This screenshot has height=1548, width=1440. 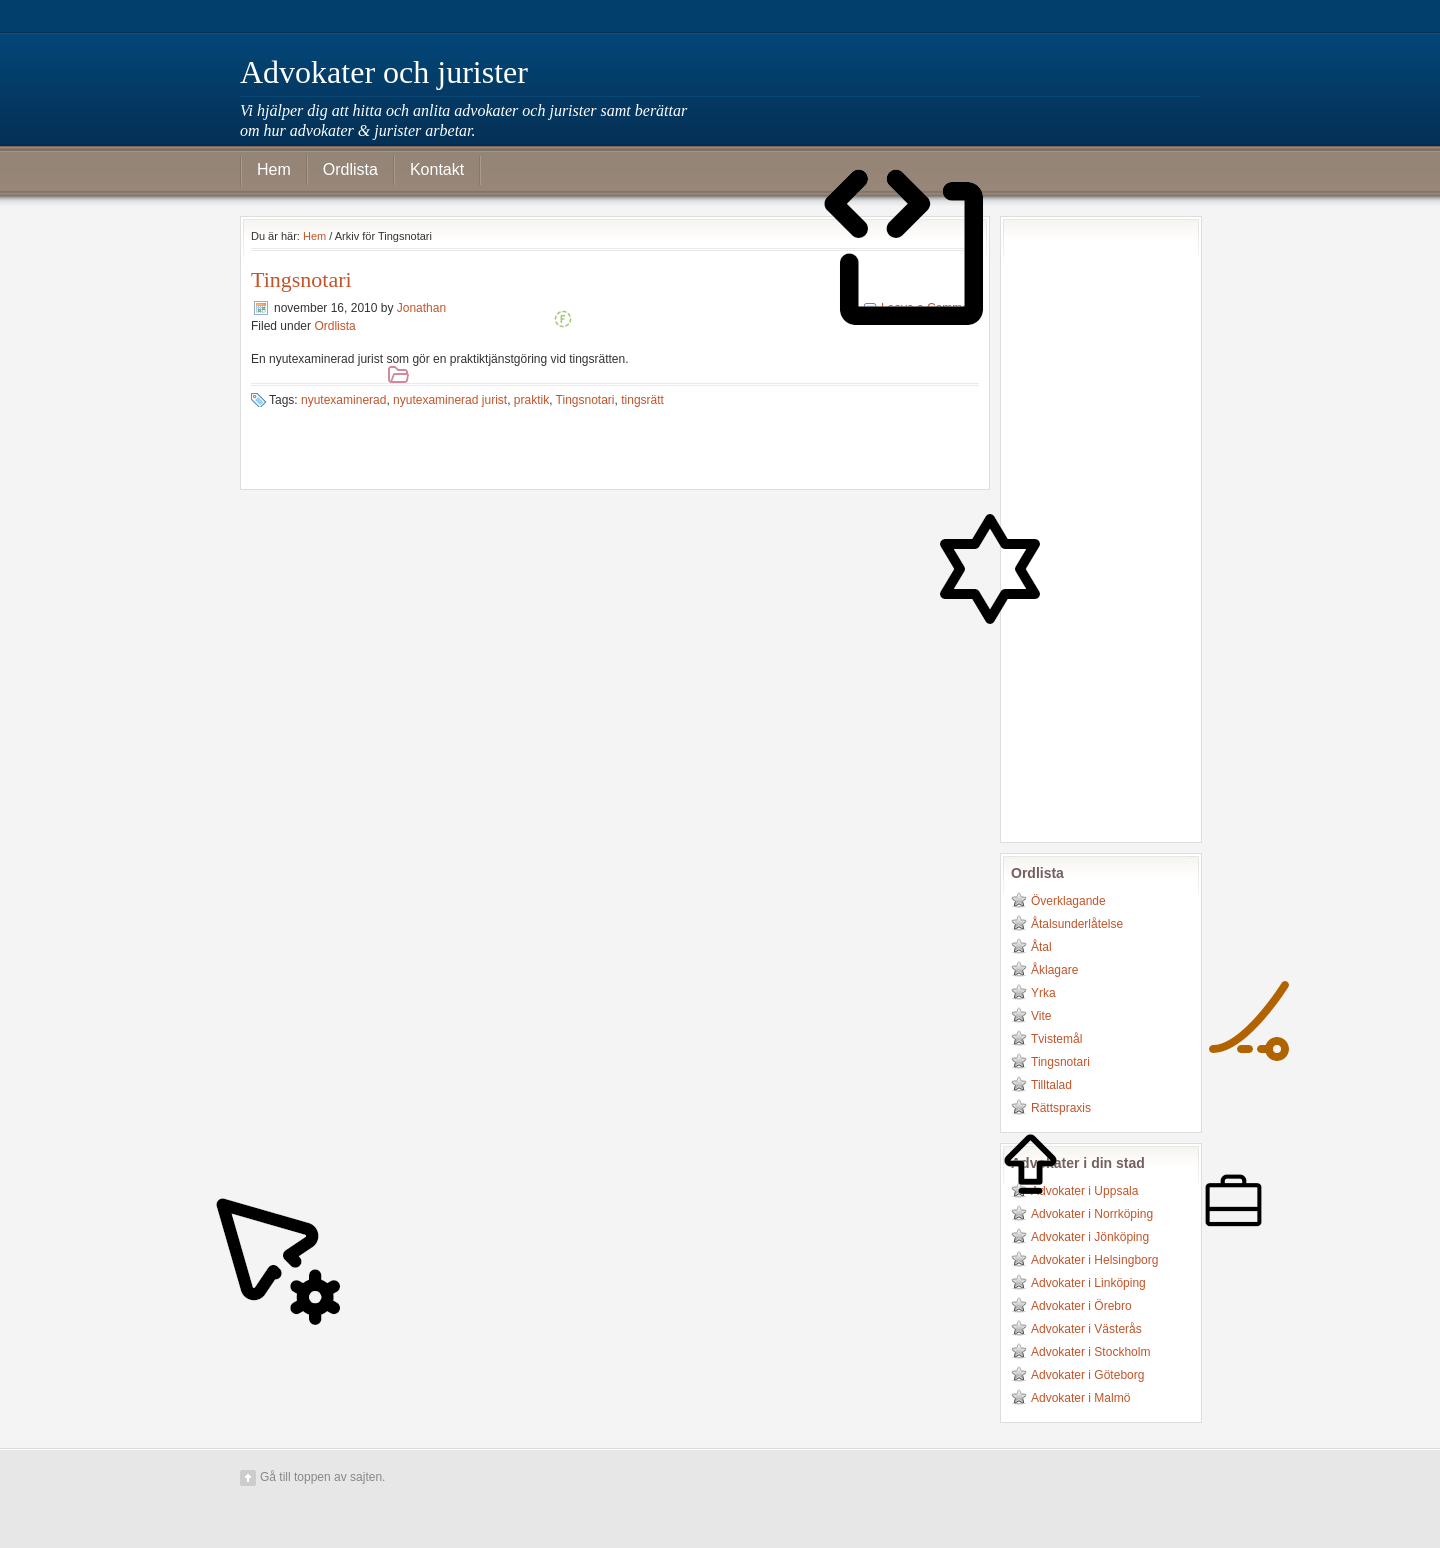 I want to click on insert a code block or snippet, so click(x=911, y=253).